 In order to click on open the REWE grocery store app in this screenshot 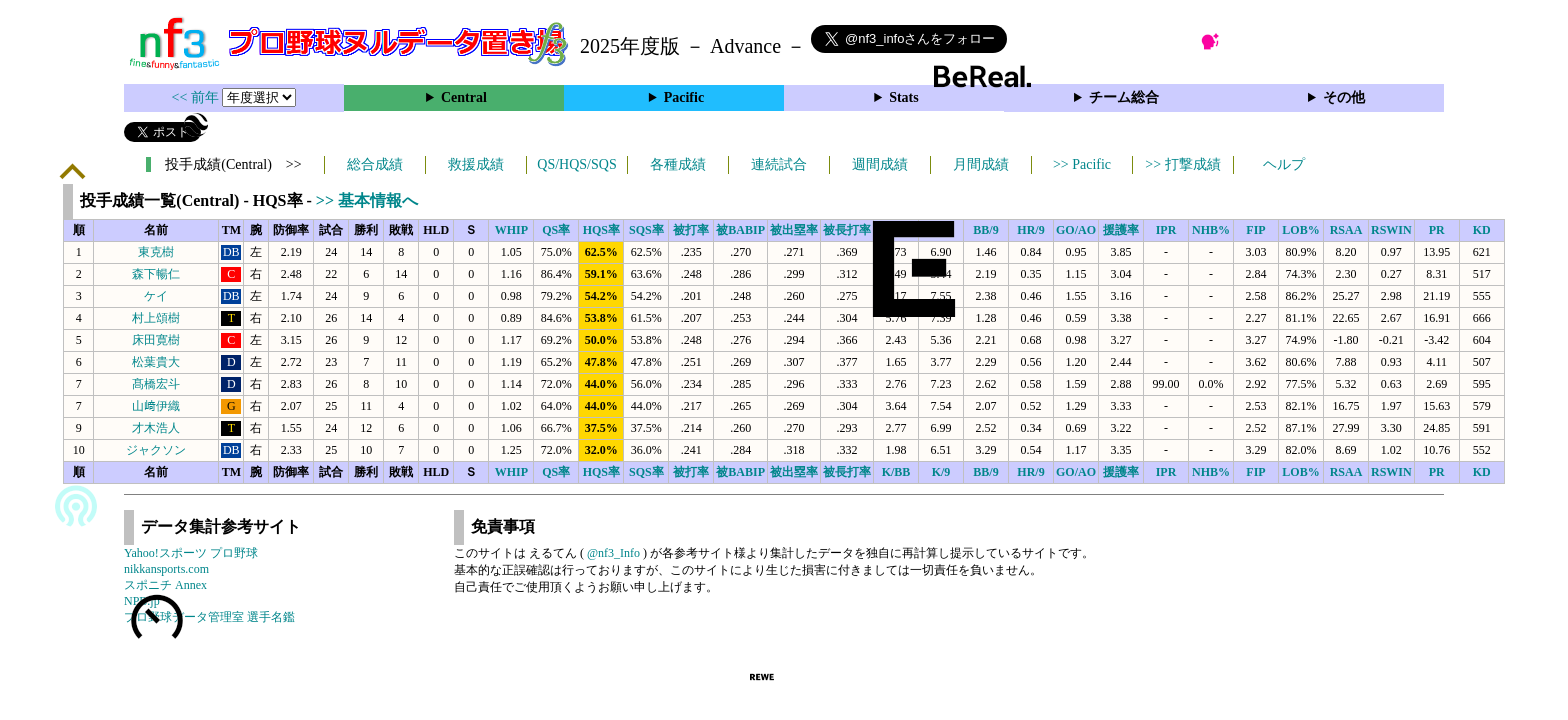, I will do `click(762, 677)`.